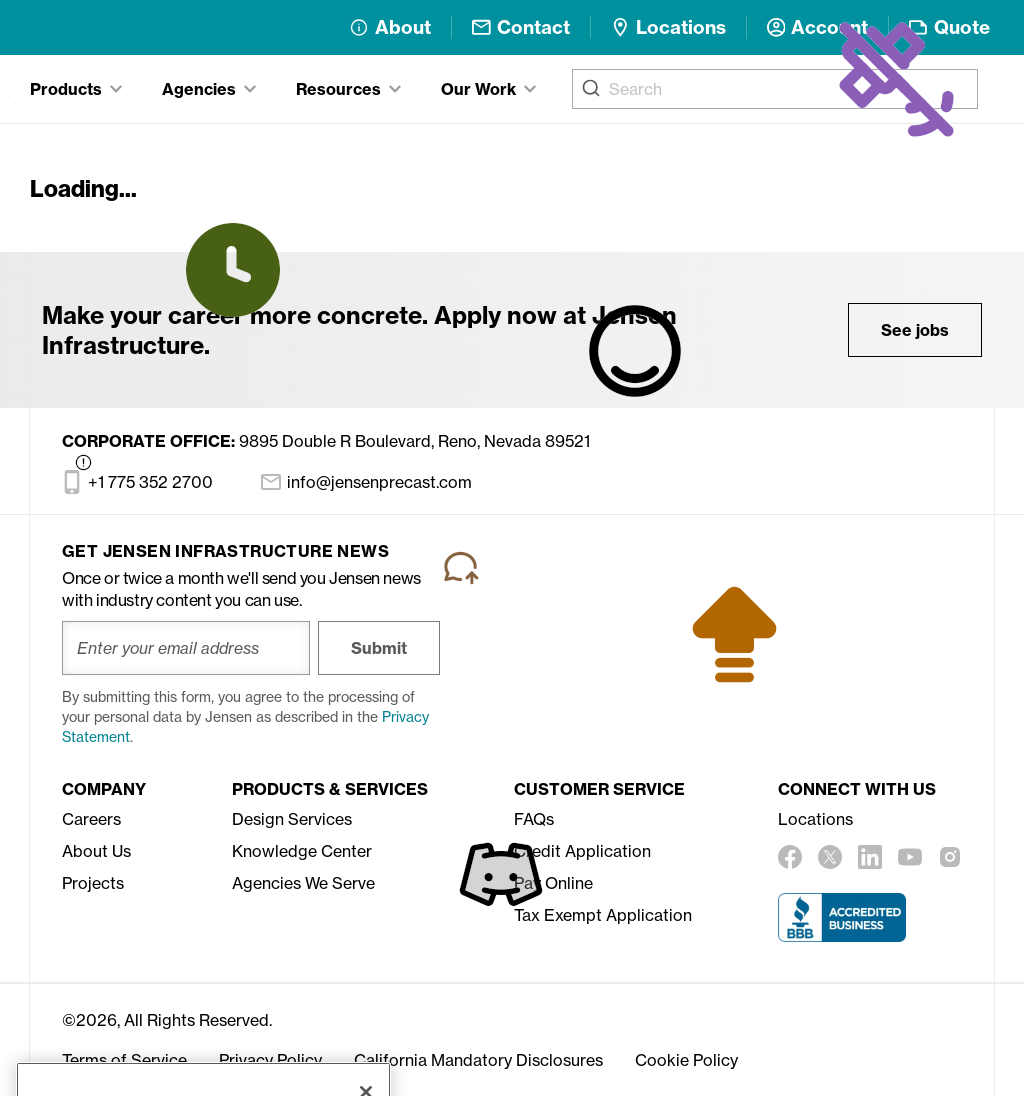  I want to click on upload multiple files, so click(734, 633).